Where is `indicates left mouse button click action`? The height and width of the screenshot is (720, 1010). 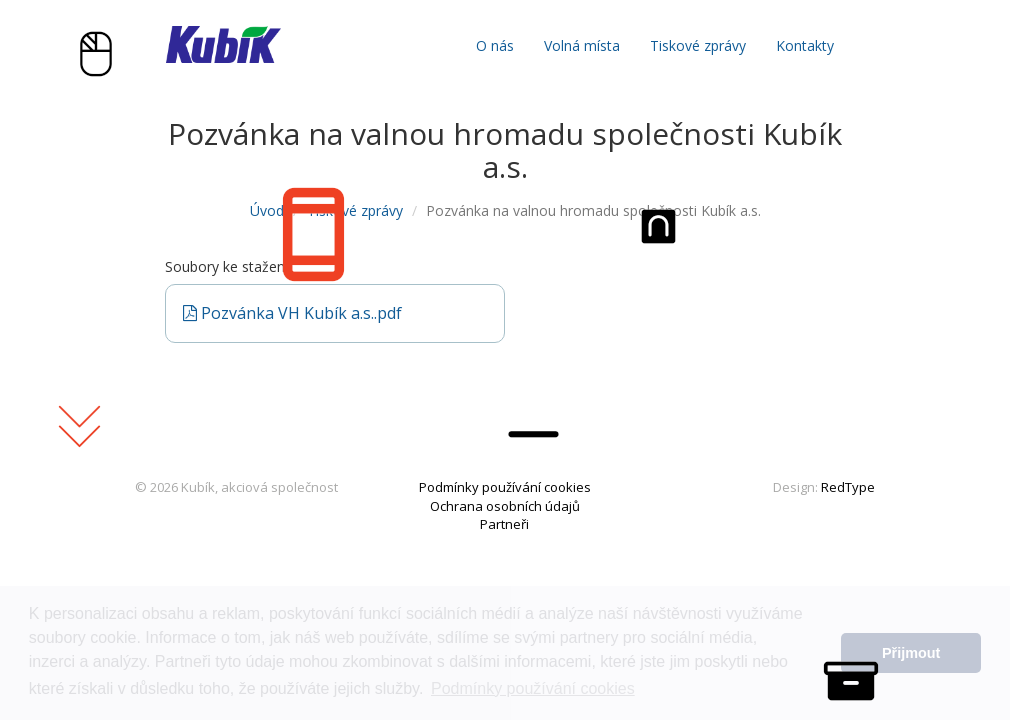
indicates left mouse button click action is located at coordinates (96, 54).